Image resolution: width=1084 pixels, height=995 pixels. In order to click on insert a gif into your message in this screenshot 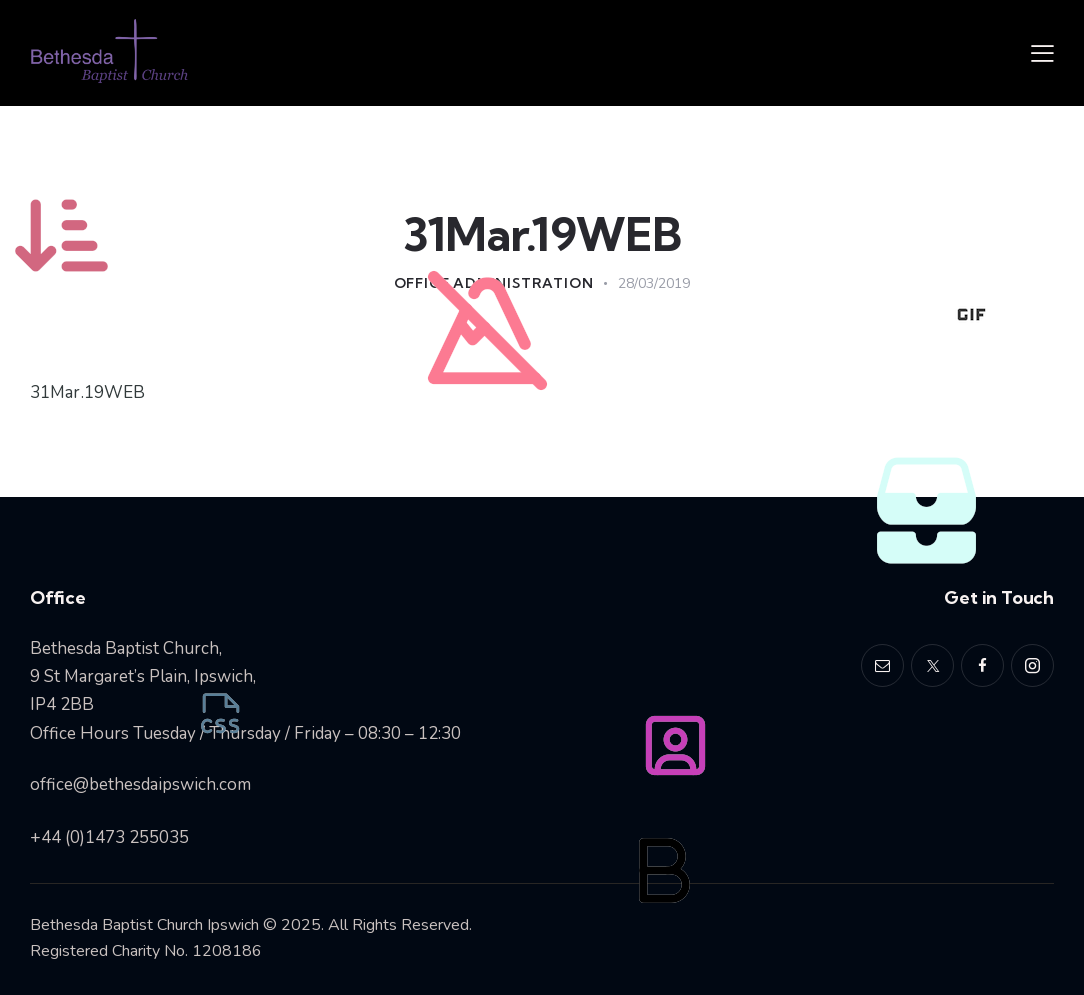, I will do `click(971, 314)`.